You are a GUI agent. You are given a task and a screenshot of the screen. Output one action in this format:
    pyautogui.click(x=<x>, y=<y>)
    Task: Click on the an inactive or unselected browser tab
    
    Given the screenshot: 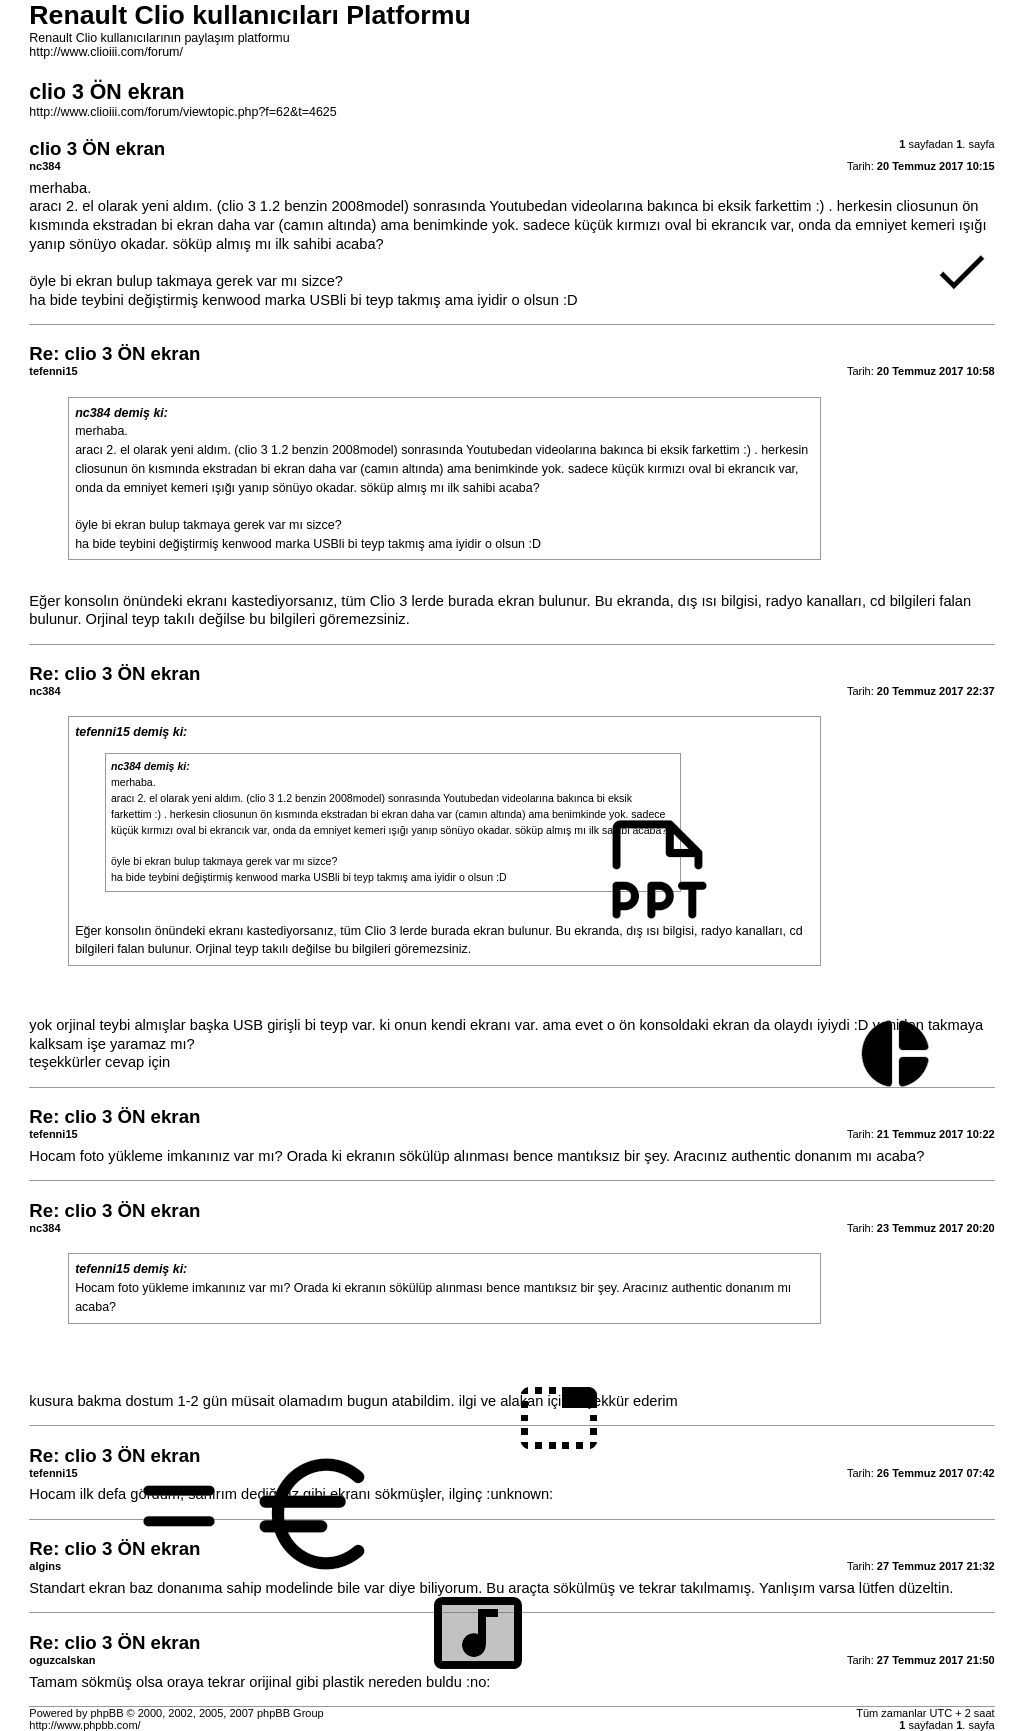 What is the action you would take?
    pyautogui.click(x=559, y=1418)
    